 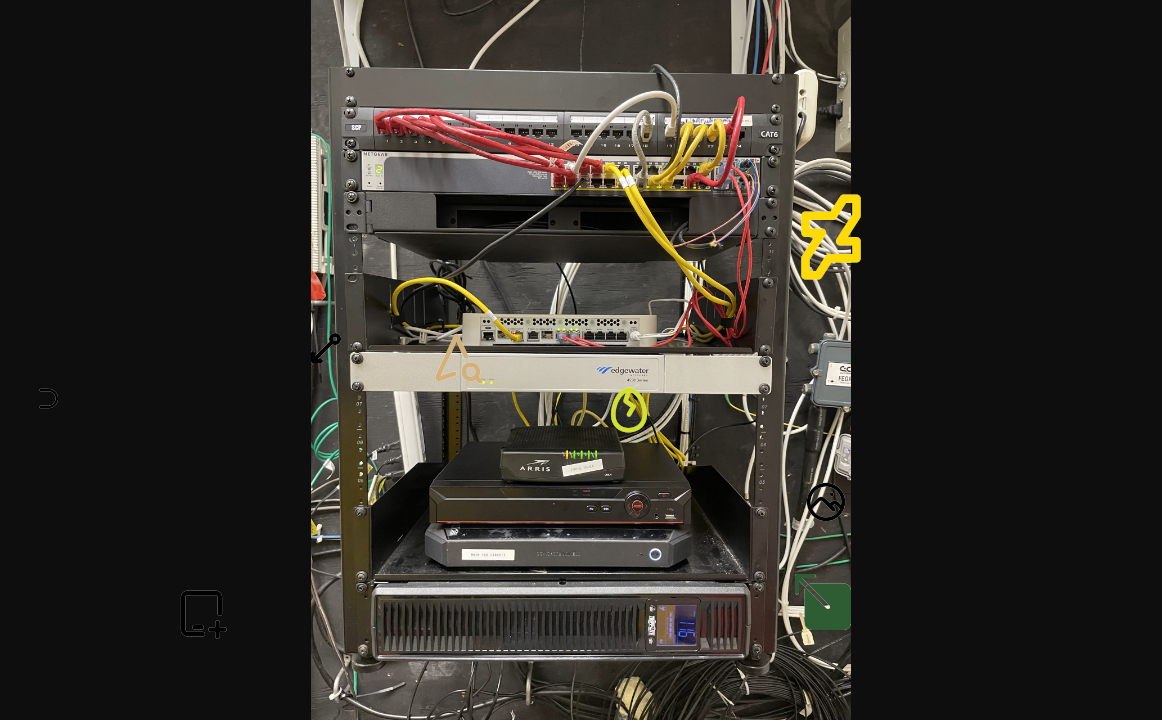 What do you see at coordinates (629, 410) in the screenshot?
I see `indicates a broken or damaged item` at bounding box center [629, 410].